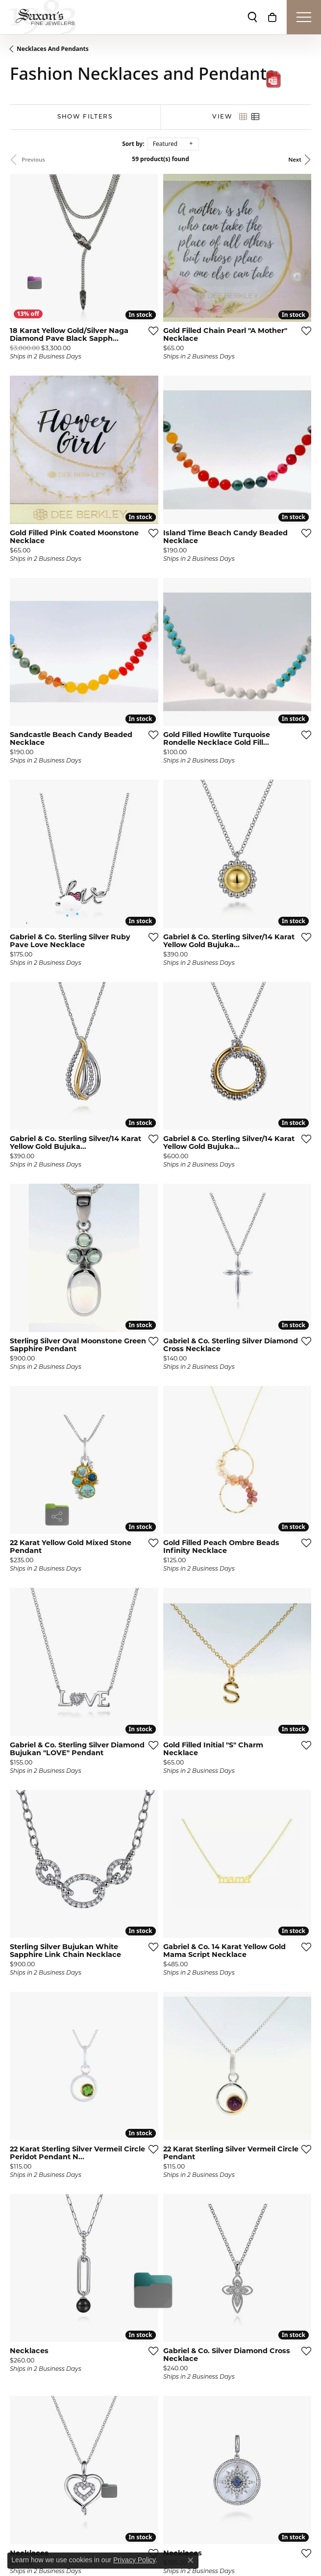 The image size is (321, 2576). What do you see at coordinates (273, 79) in the screenshot?
I see `microsoft access database file` at bounding box center [273, 79].